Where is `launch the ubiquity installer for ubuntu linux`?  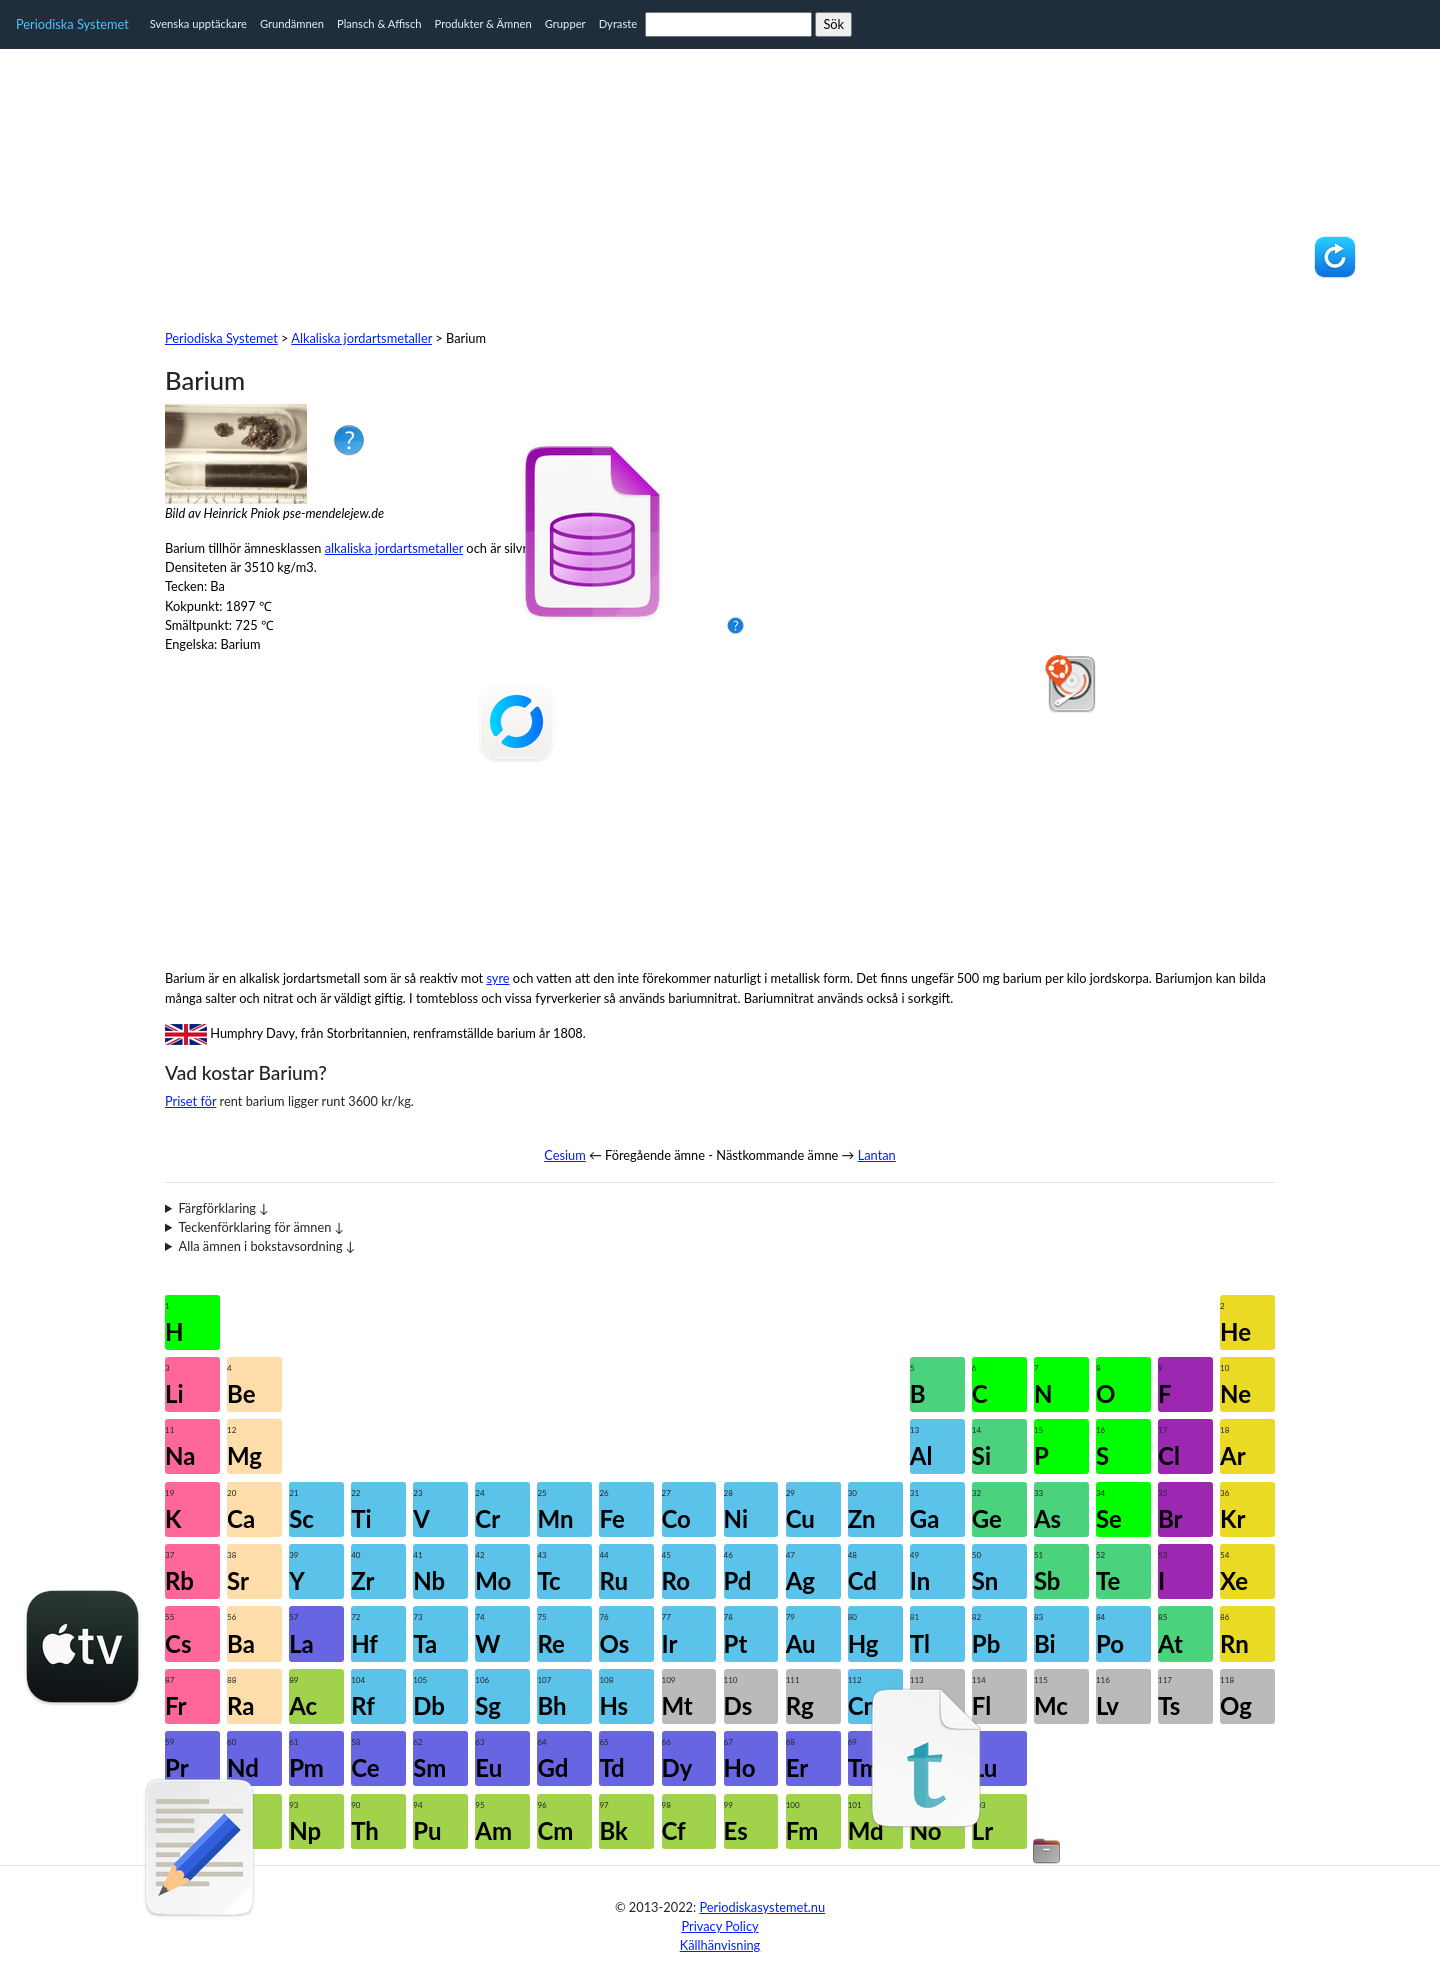
launch the ubiquity installer for ubuntu linux is located at coordinates (1072, 684).